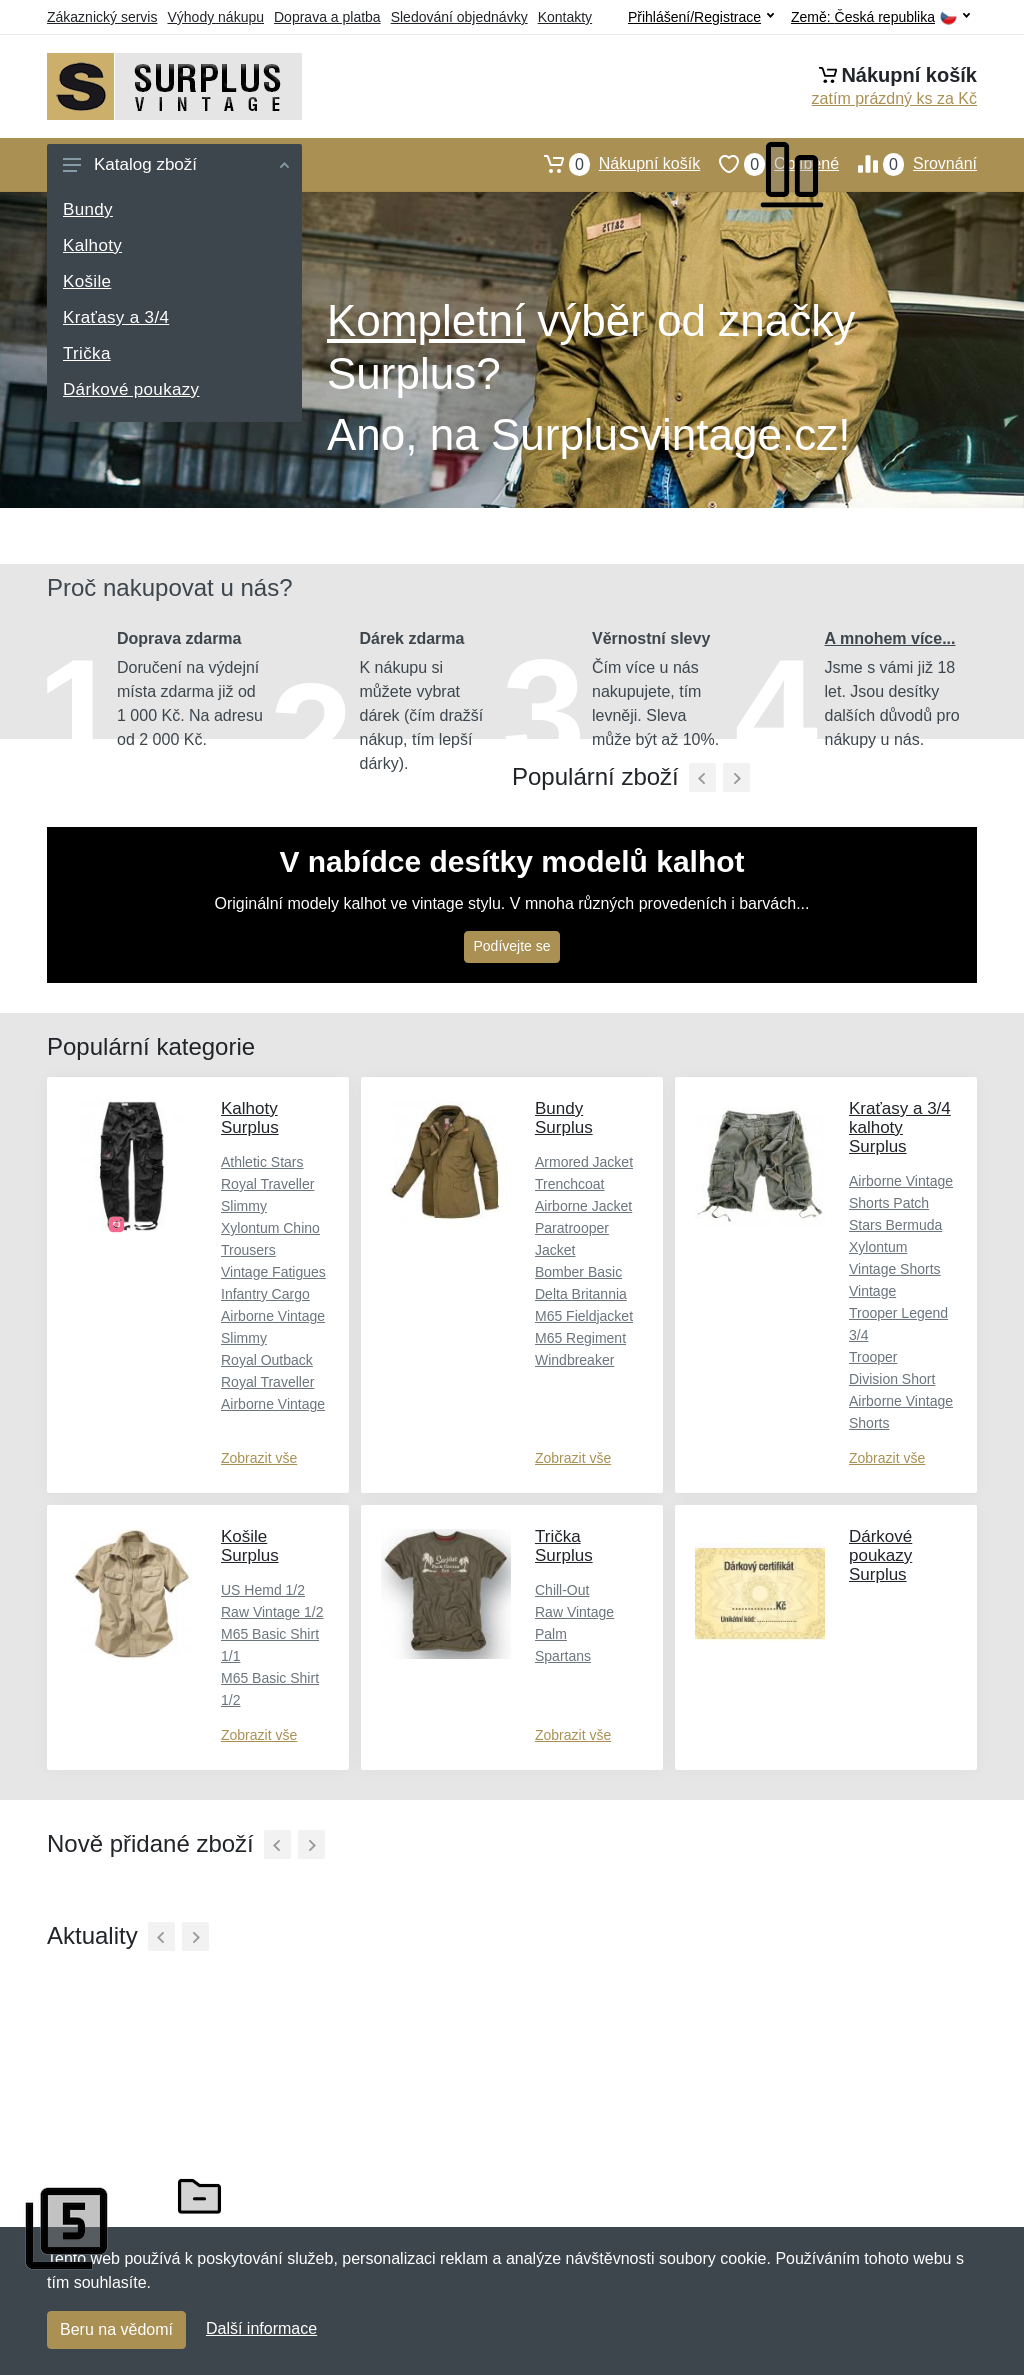 This screenshot has width=1024, height=2375. I want to click on remove a folder, so click(199, 2195).